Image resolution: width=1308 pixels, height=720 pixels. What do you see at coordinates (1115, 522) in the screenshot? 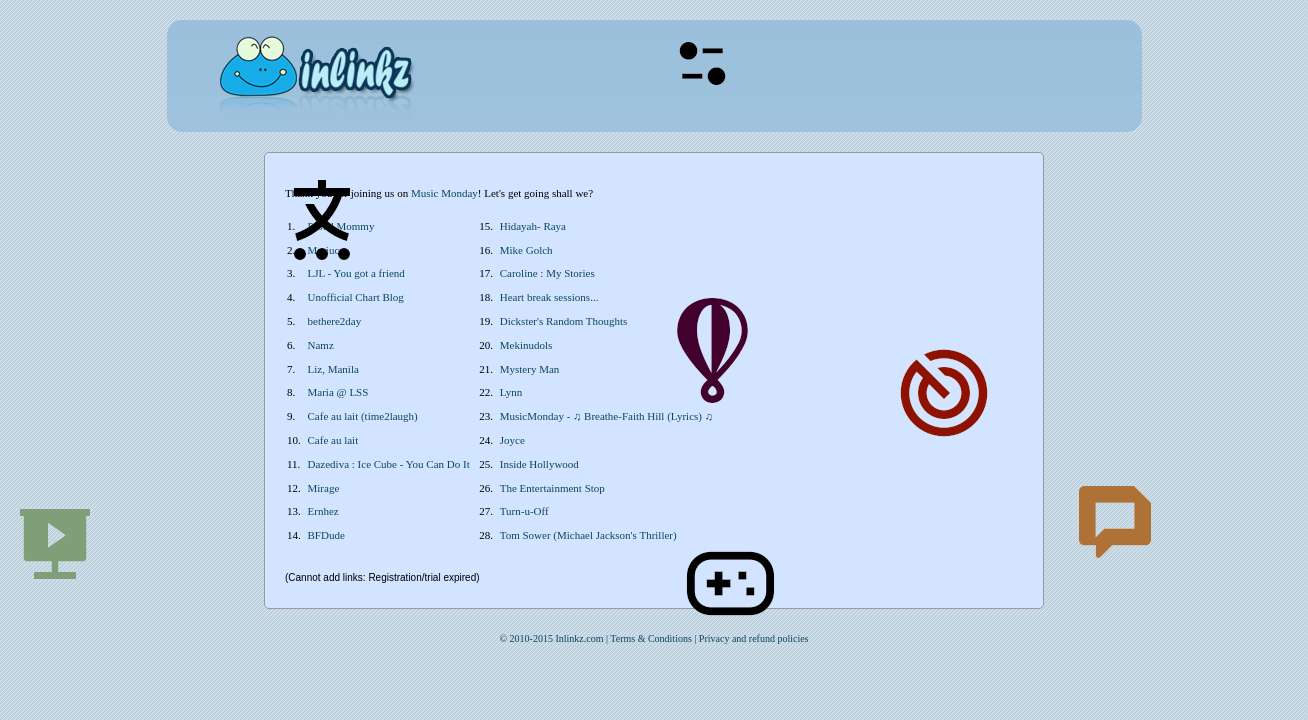
I see `open Google Chat` at bounding box center [1115, 522].